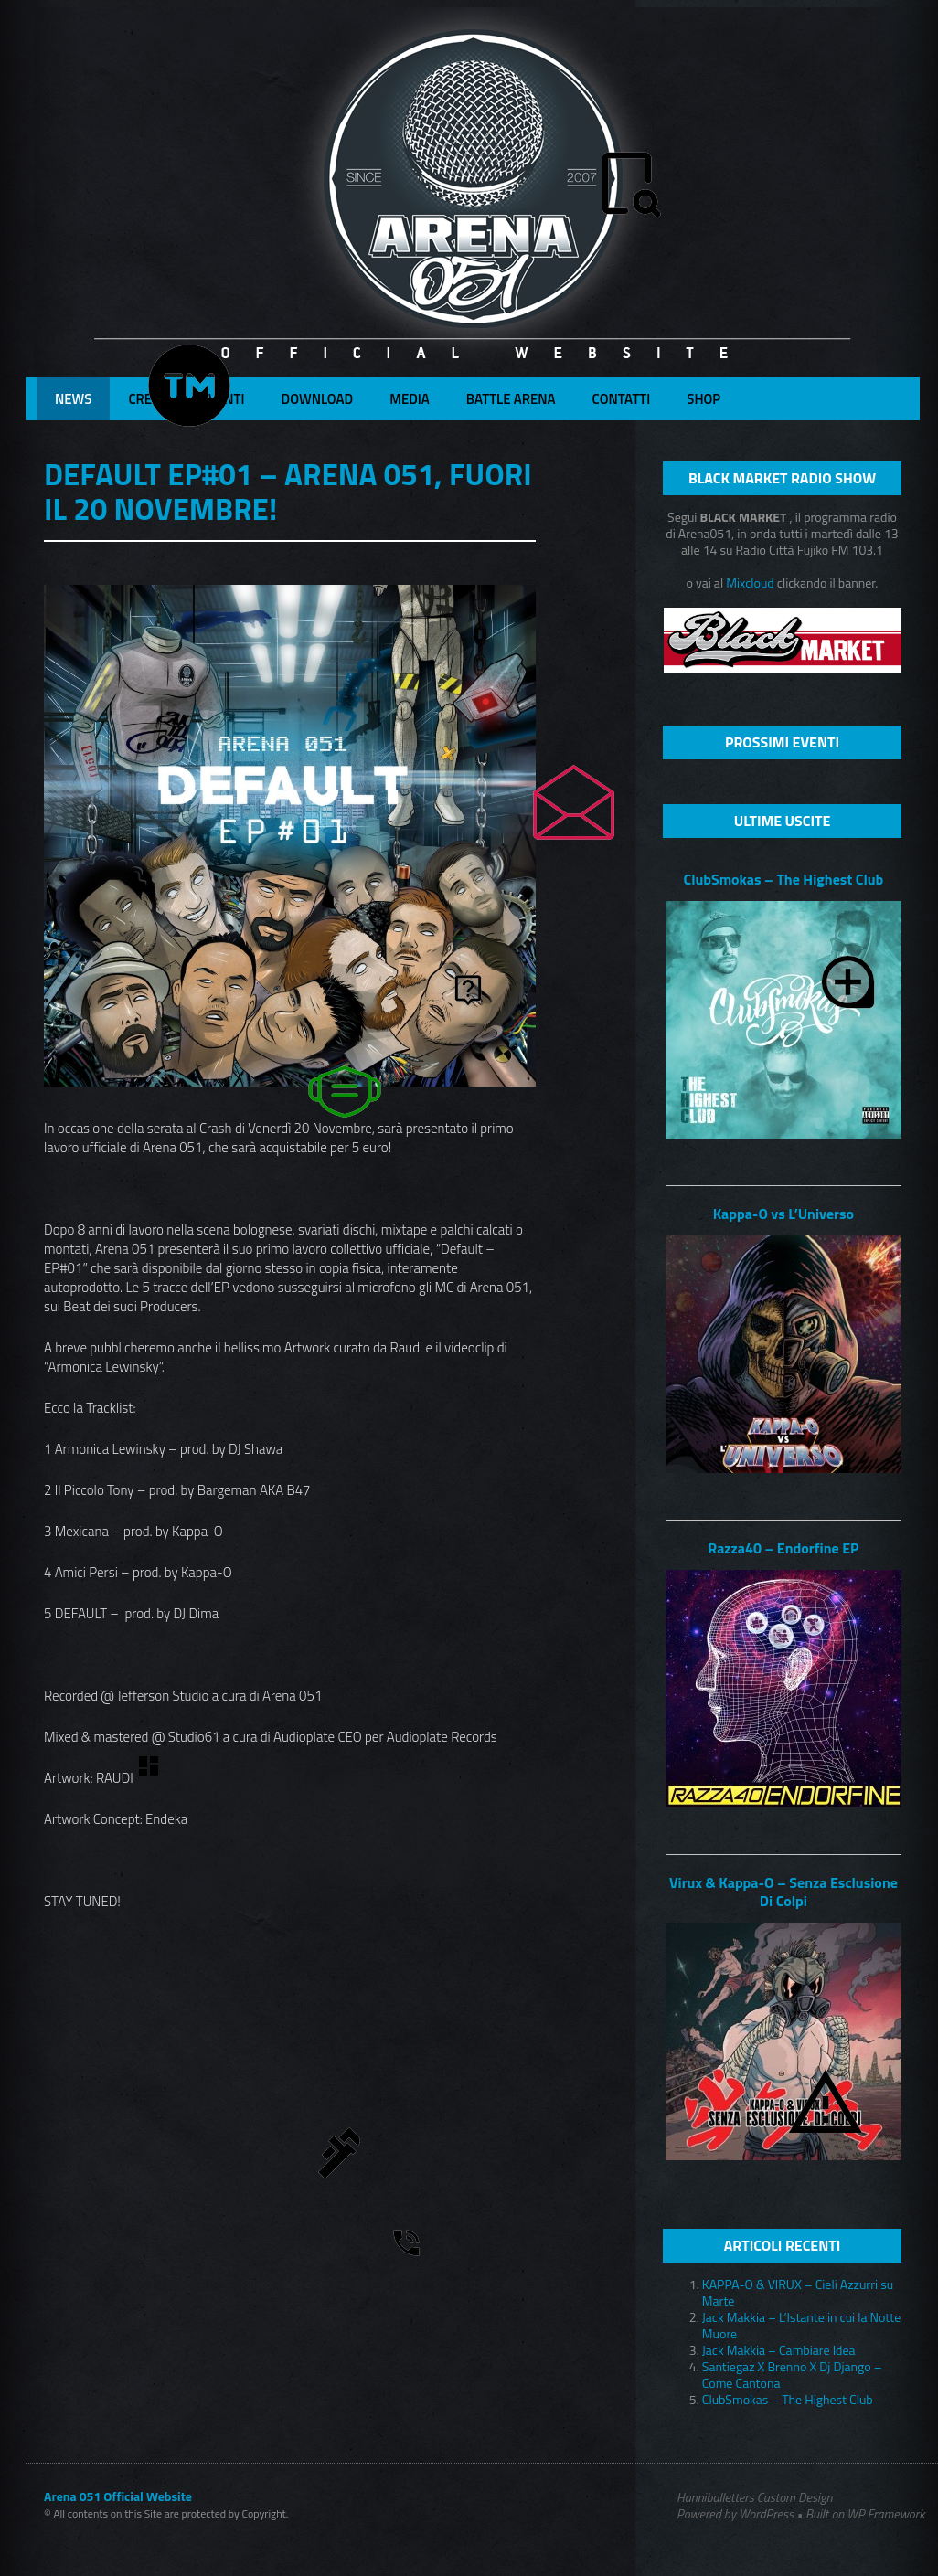  I want to click on add a new image or photo, so click(847, 981).